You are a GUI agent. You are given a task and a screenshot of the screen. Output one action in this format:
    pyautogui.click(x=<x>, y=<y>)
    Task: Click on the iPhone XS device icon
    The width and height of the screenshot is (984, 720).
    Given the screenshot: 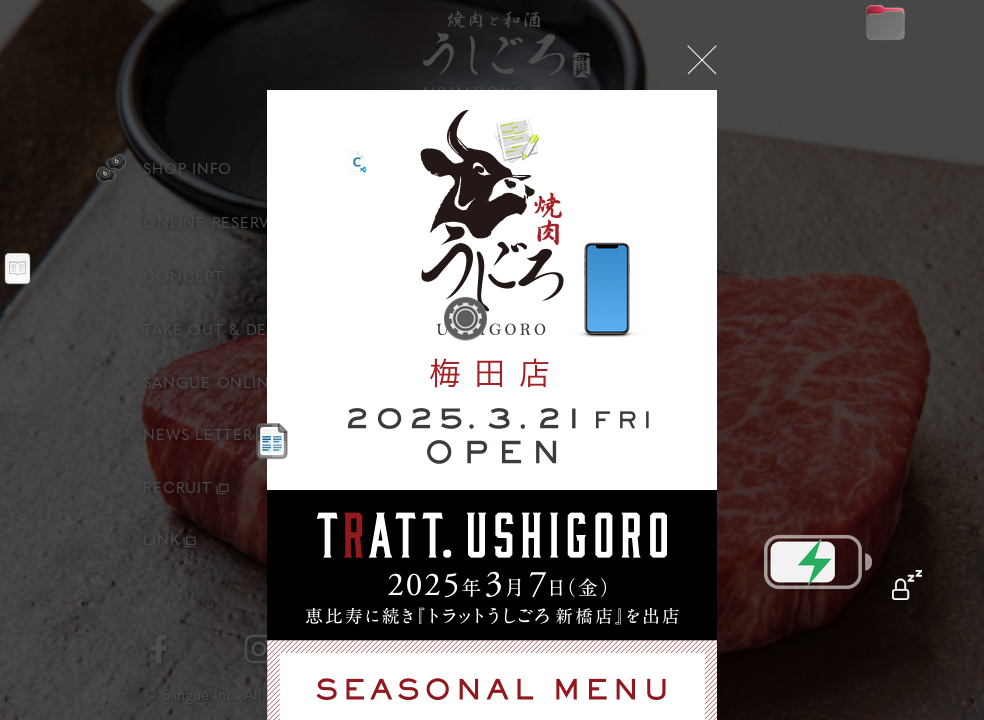 What is the action you would take?
    pyautogui.click(x=607, y=290)
    